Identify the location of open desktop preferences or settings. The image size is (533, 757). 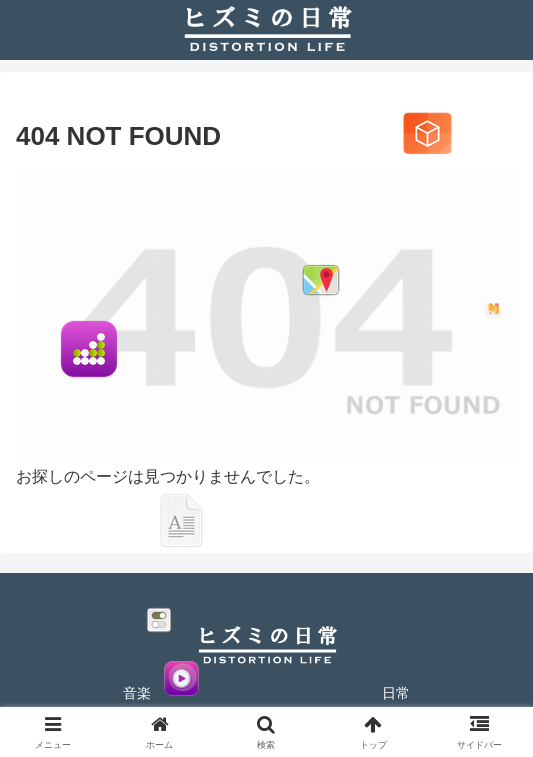
(159, 620).